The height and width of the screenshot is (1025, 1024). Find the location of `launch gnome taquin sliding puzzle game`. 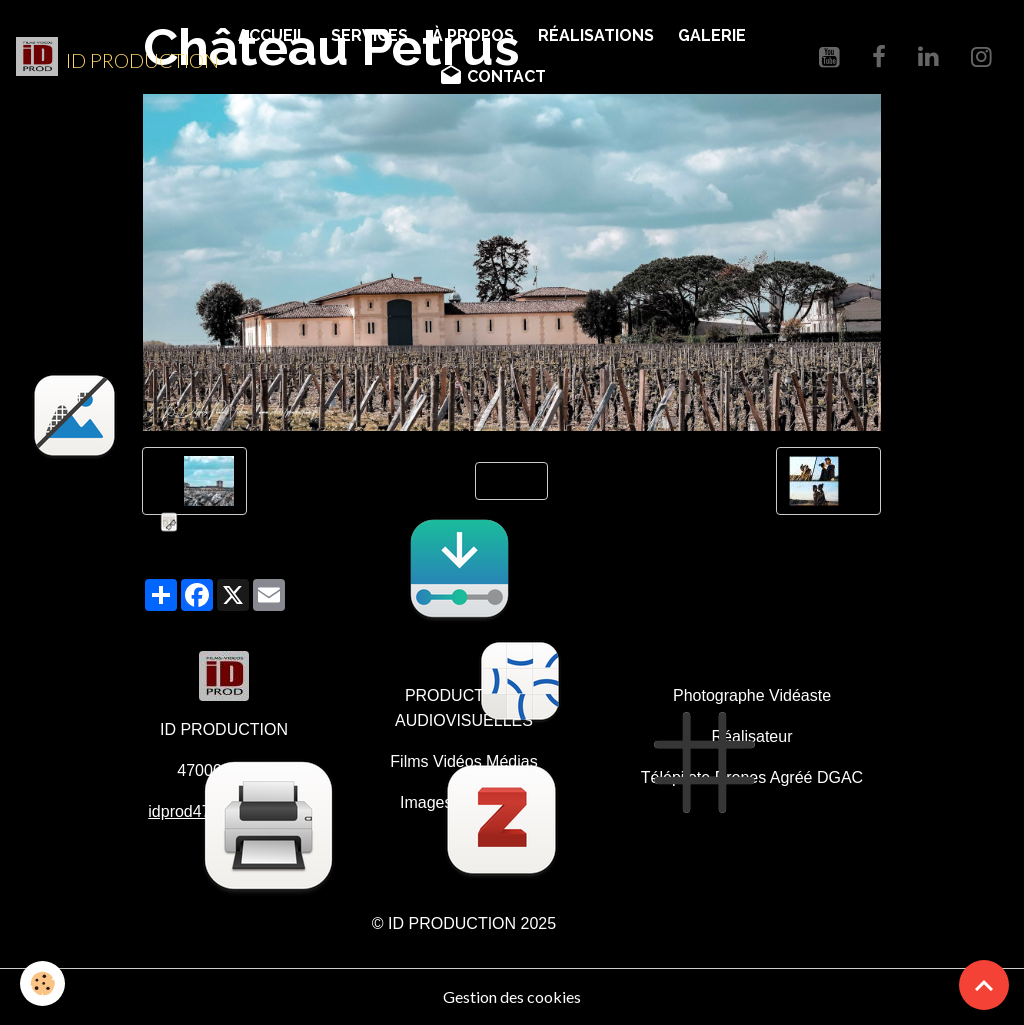

launch gnome taquin sliding puzzle game is located at coordinates (520, 681).